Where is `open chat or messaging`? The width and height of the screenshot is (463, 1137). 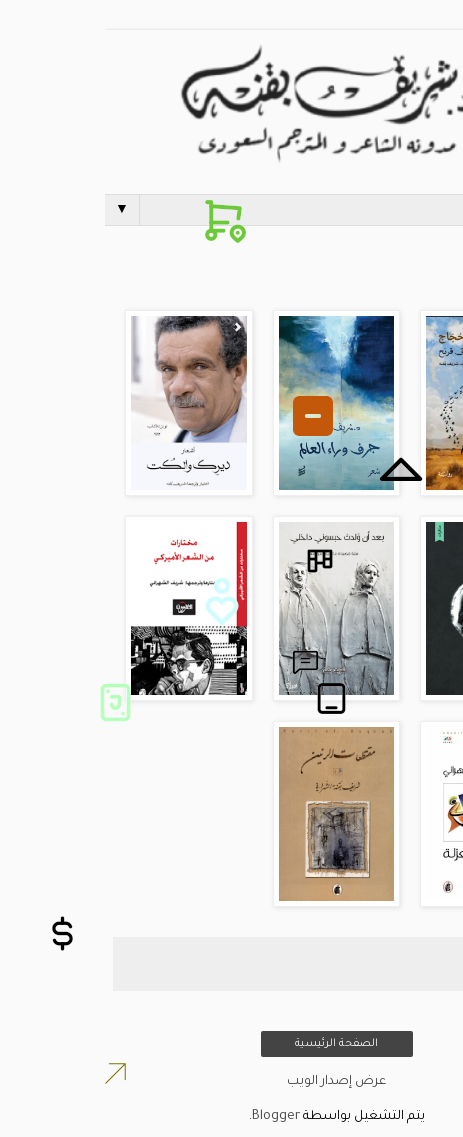
open chat or messaging is located at coordinates (305, 660).